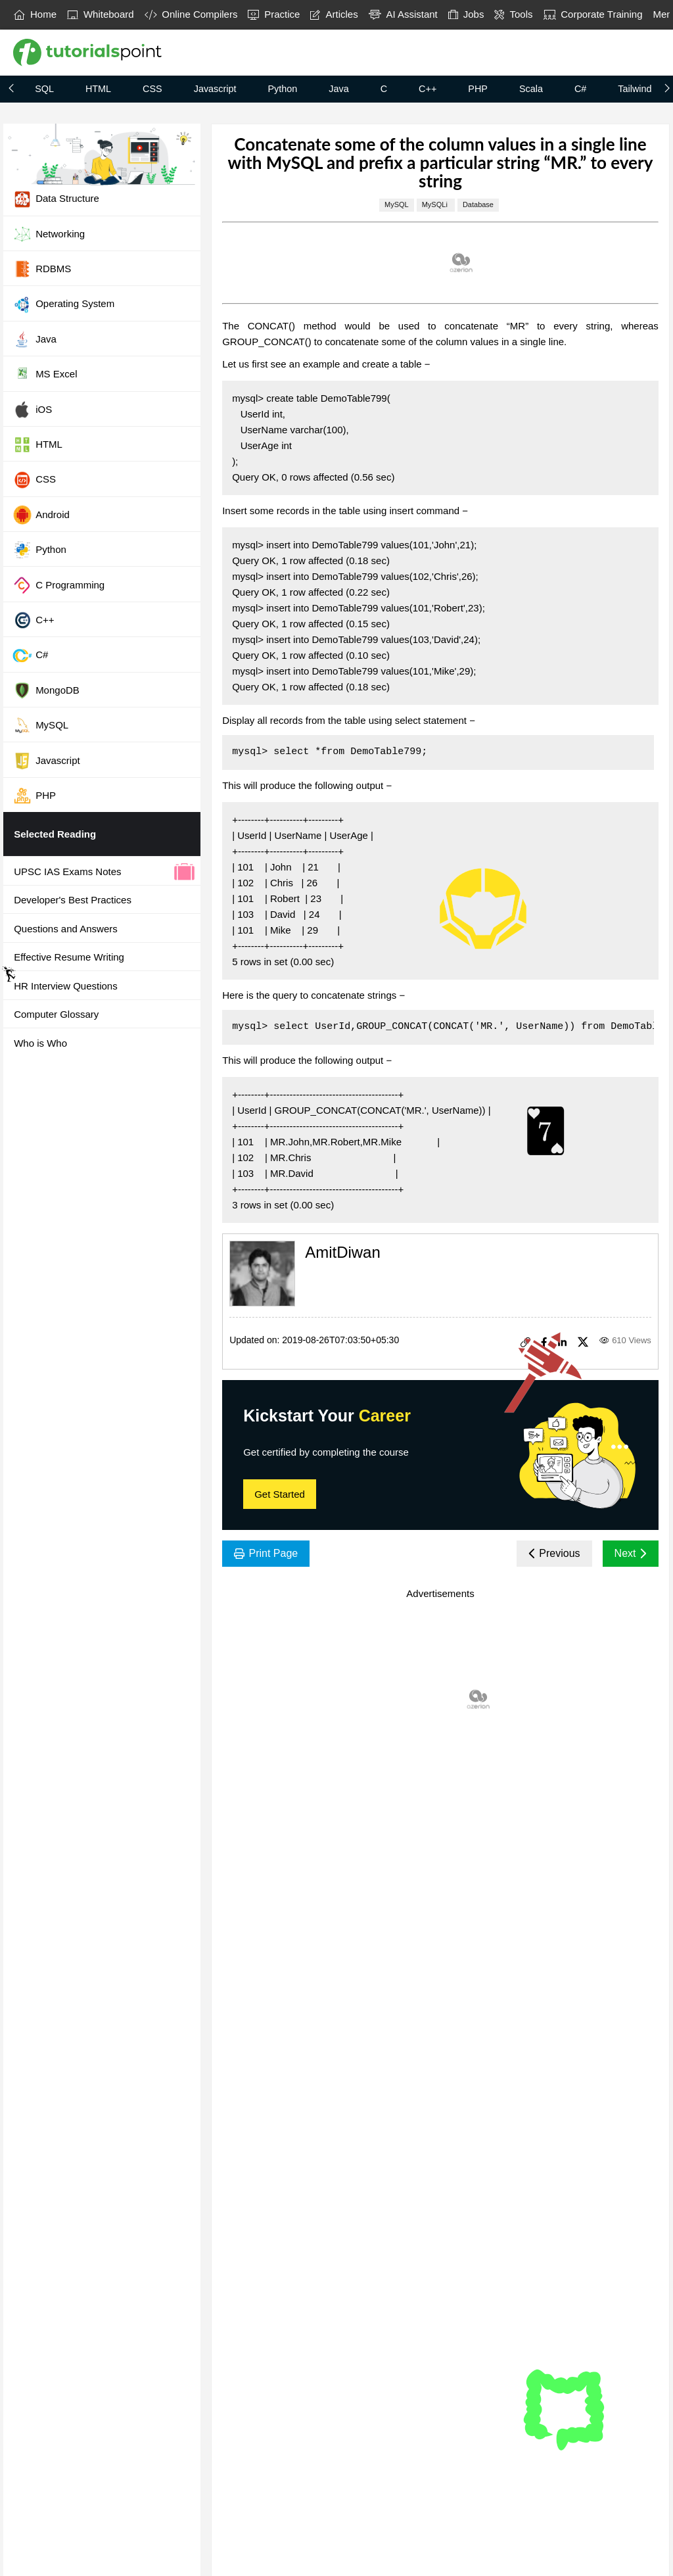 Image resolution: width=673 pixels, height=2576 pixels. I want to click on zombie enemy or character type in a game, so click(9, 974).